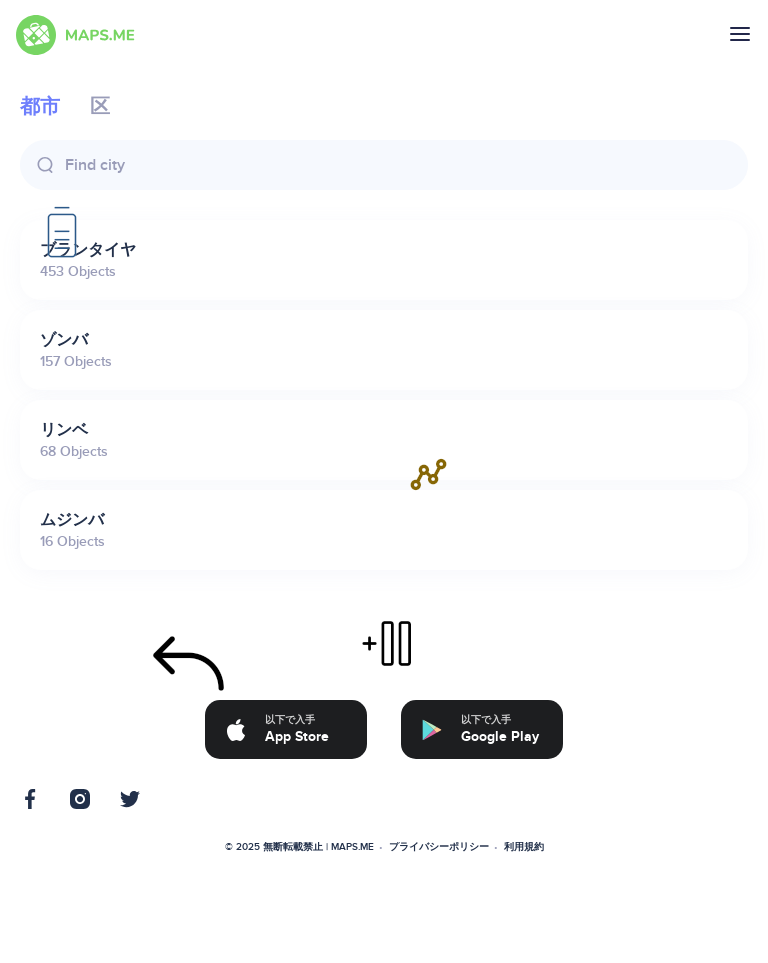 This screenshot has width=768, height=963. I want to click on reply to a message, so click(188, 663).